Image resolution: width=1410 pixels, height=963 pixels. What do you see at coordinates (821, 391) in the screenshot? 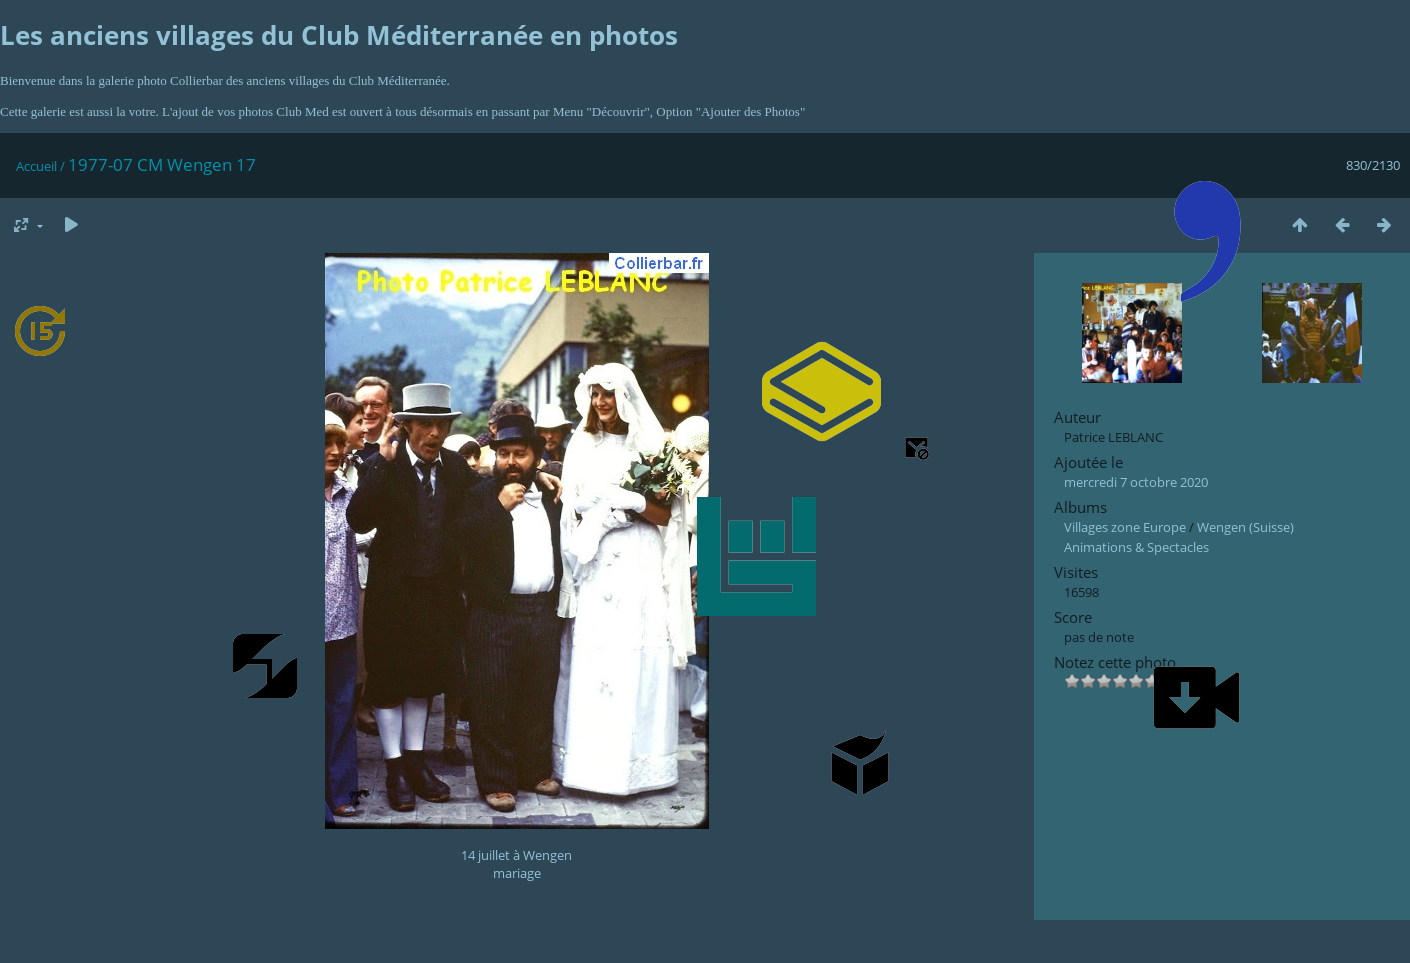
I see `stackbit logo` at bounding box center [821, 391].